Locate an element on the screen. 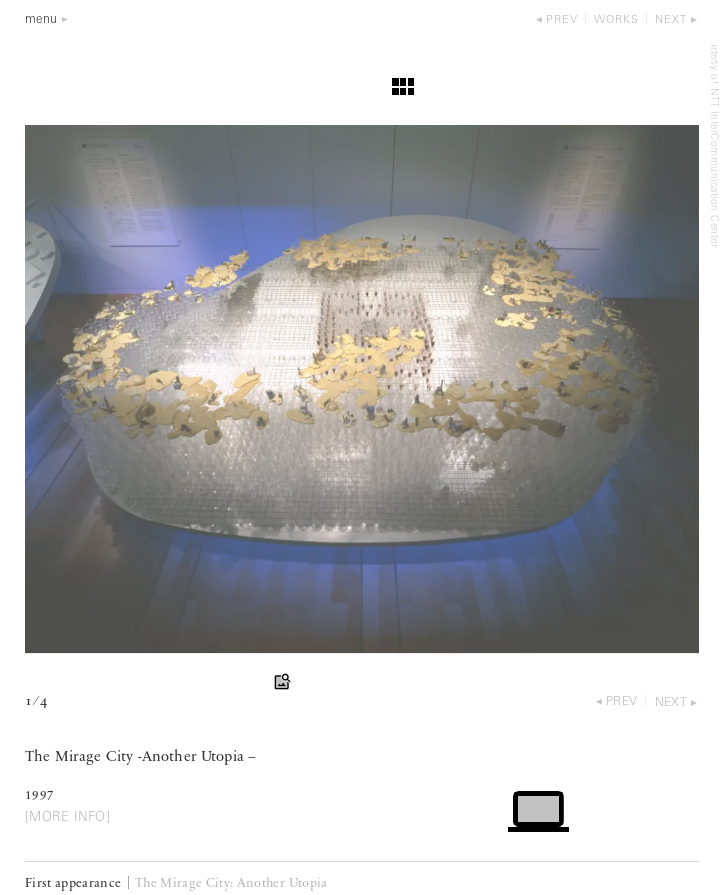 The image size is (724, 895). switch to grid view is located at coordinates (402, 87).